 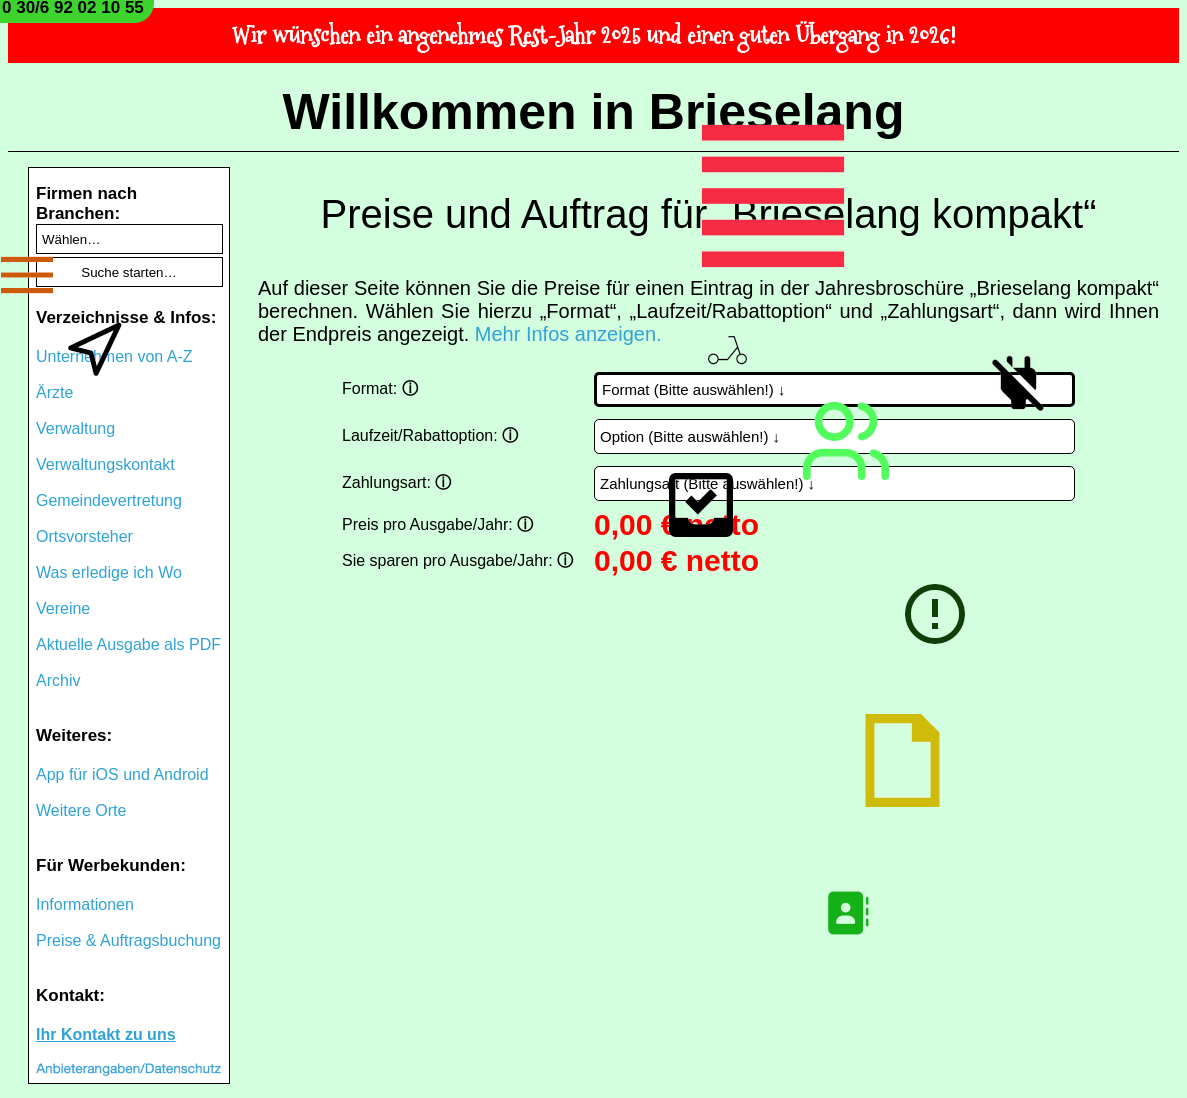 What do you see at coordinates (773, 196) in the screenshot?
I see `justify text alignment` at bounding box center [773, 196].